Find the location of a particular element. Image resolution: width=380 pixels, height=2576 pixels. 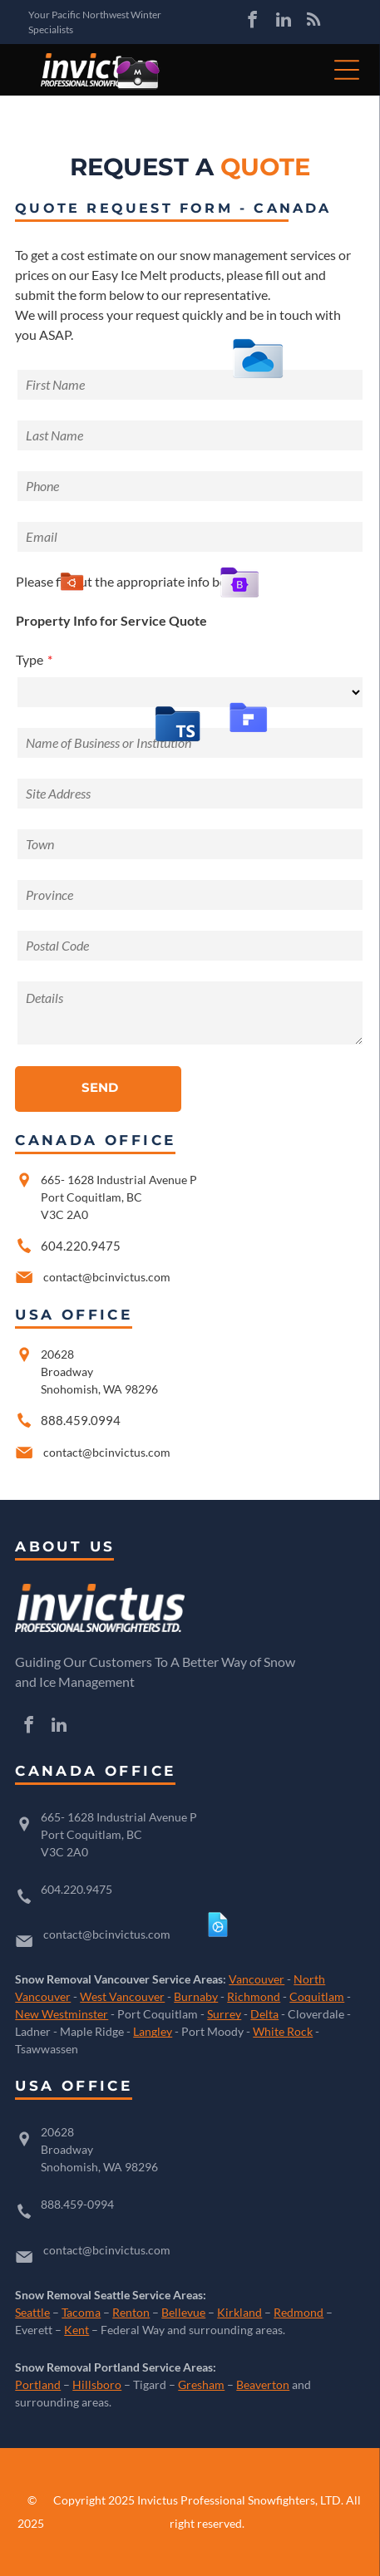

an AppImage application package file is located at coordinates (218, 1925).